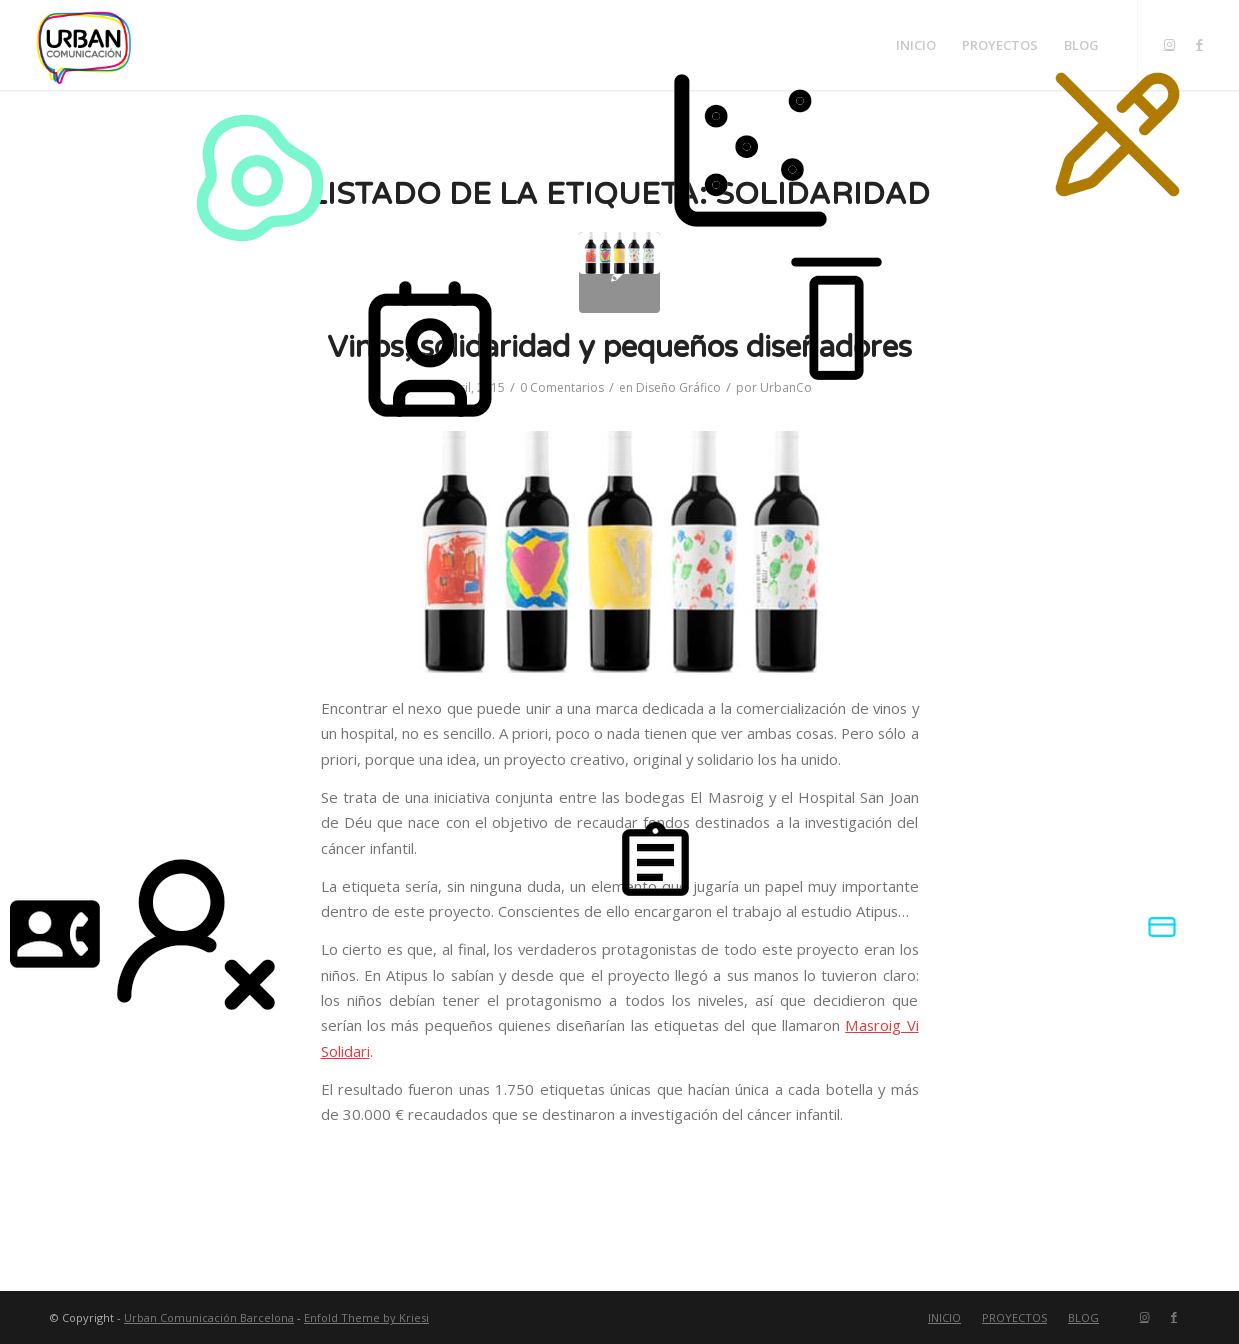  I want to click on access breakfast or morning meal recipes, so click(260, 178).